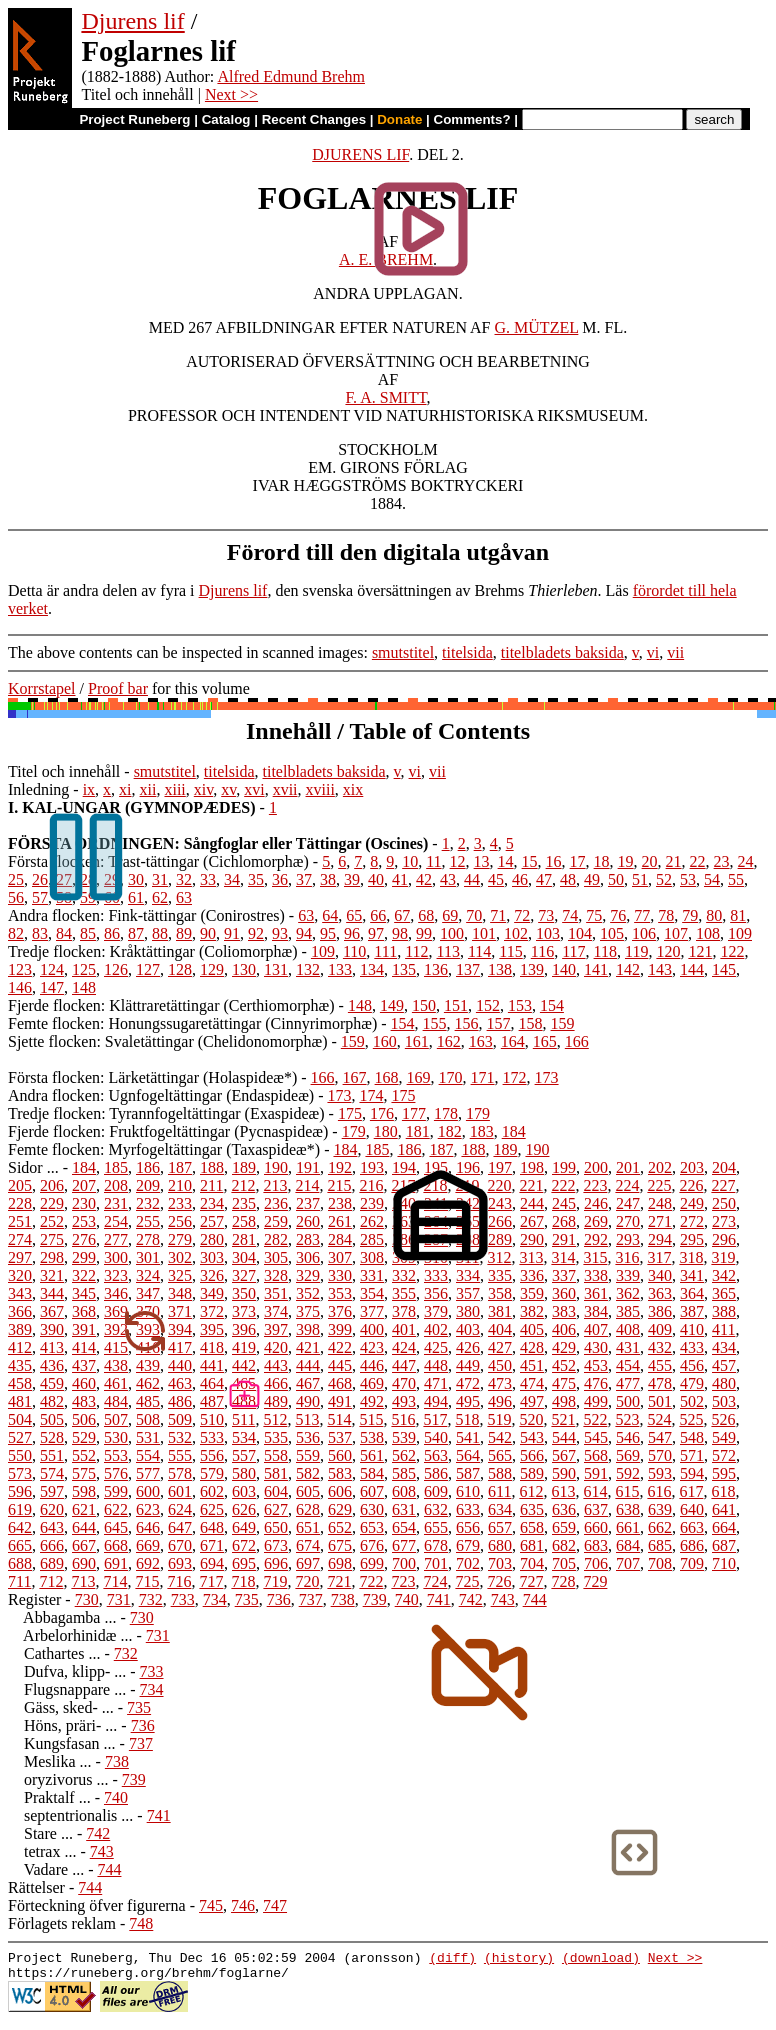 This screenshot has height=2030, width=776. Describe the element at coordinates (440, 1217) in the screenshot. I see `access warehouse or storage inventory` at that location.